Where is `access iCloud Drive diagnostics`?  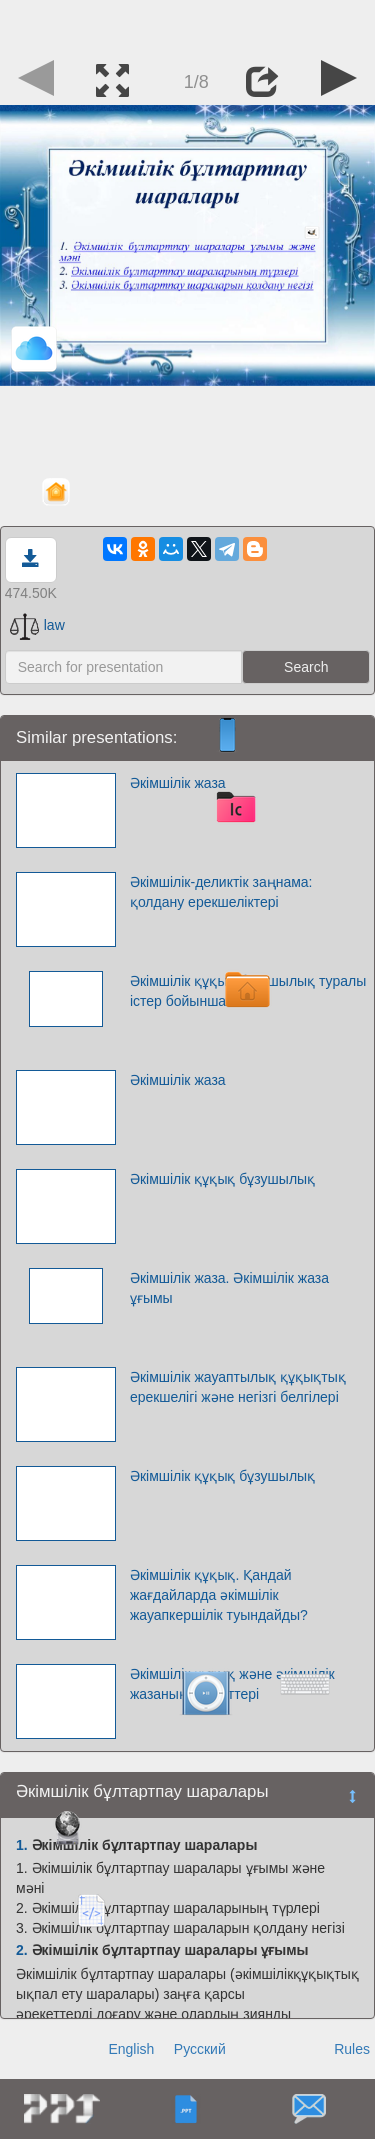 access iCloud Drive diagnostics is located at coordinates (34, 349).